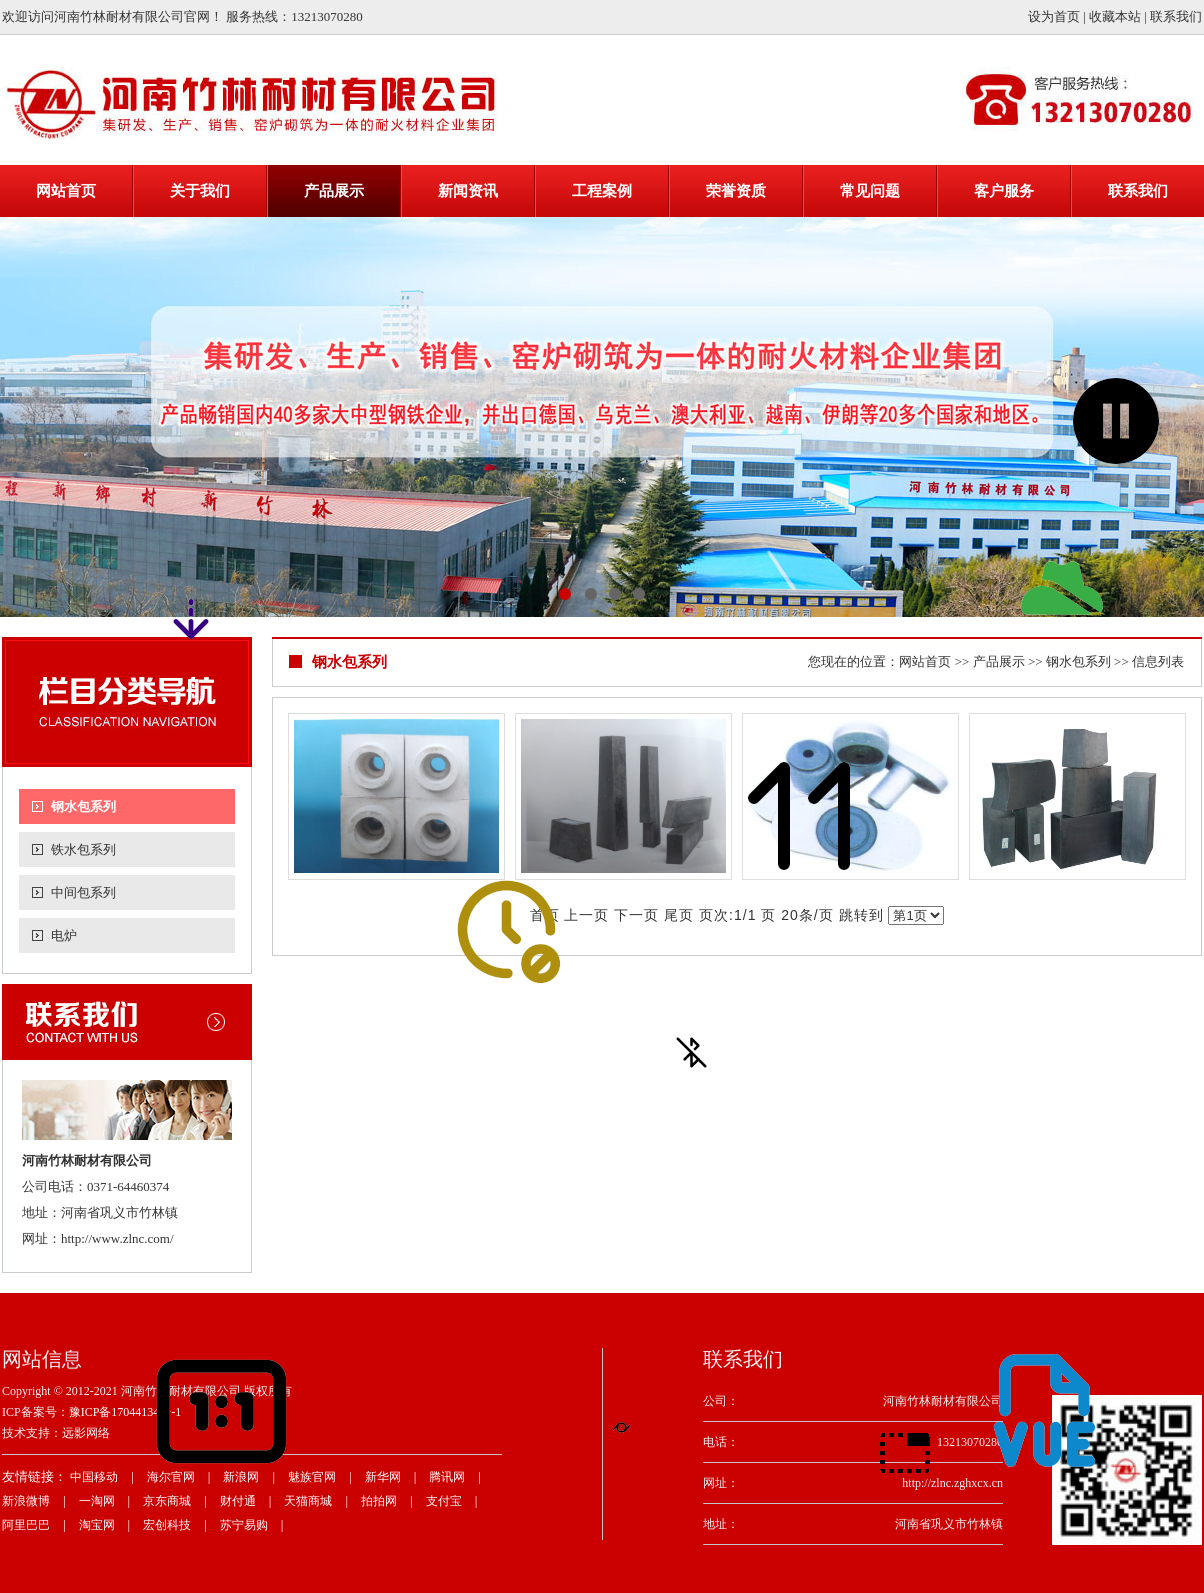 The height and width of the screenshot is (1593, 1204). What do you see at coordinates (1116, 421) in the screenshot?
I see `pause media playback` at bounding box center [1116, 421].